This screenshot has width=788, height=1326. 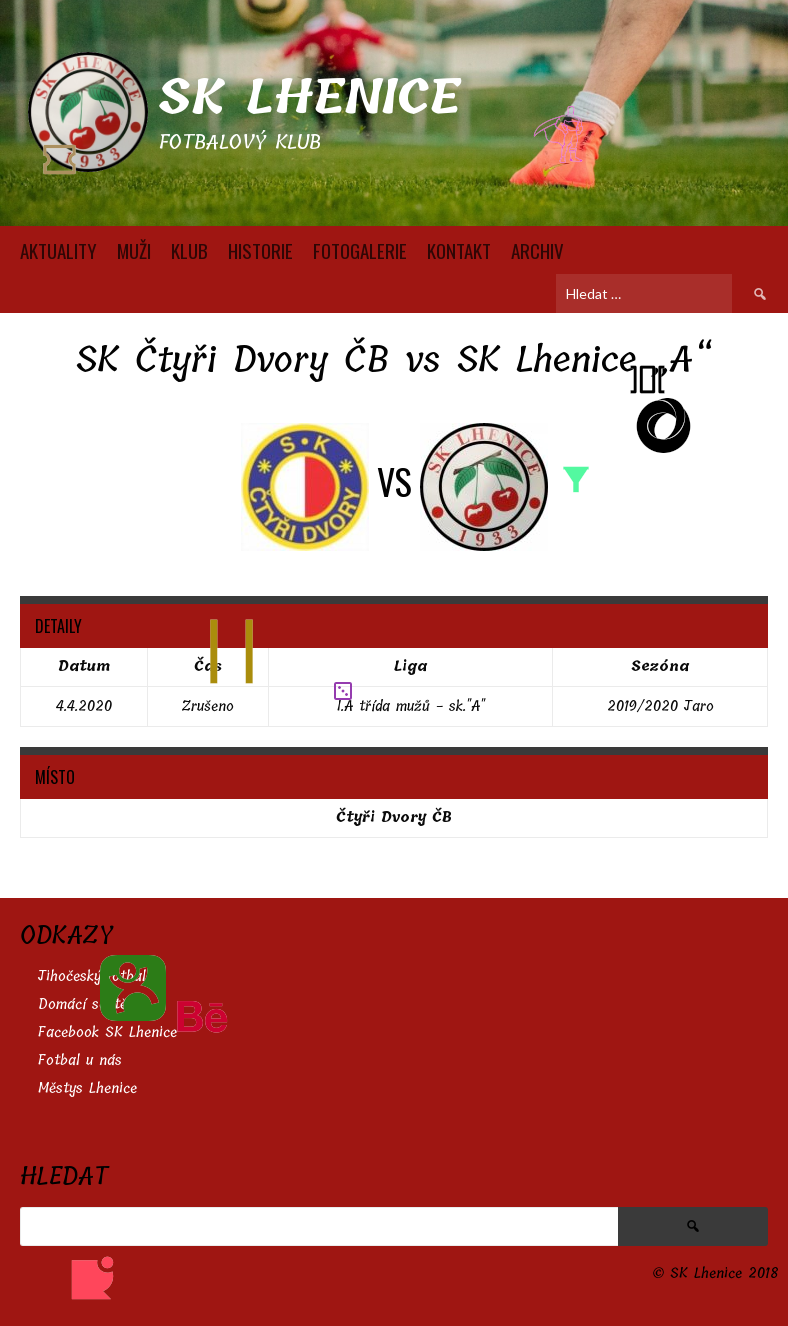 I want to click on pause media playback, so click(x=231, y=651).